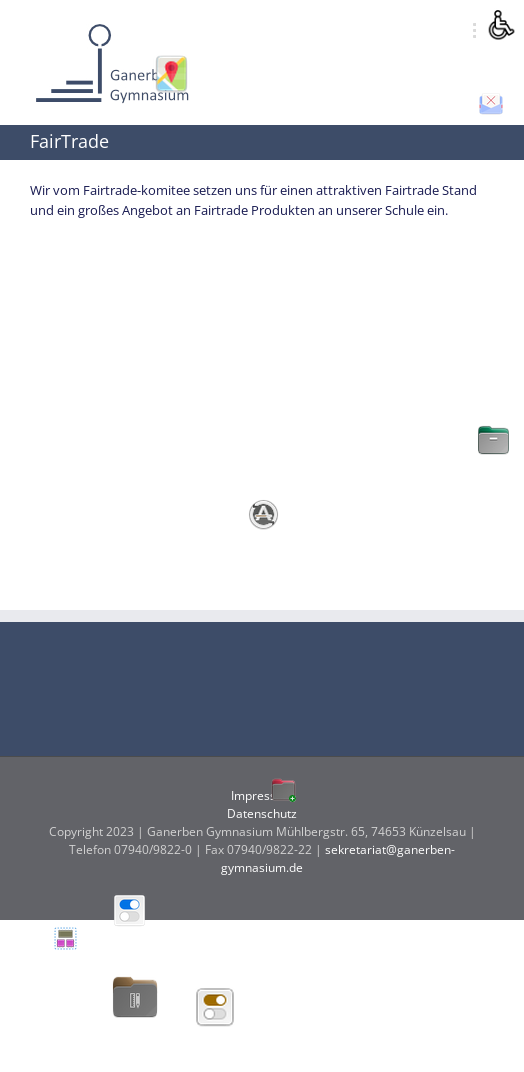 This screenshot has height=1072, width=524. Describe the element at coordinates (493, 439) in the screenshot. I see `open the file manager` at that location.